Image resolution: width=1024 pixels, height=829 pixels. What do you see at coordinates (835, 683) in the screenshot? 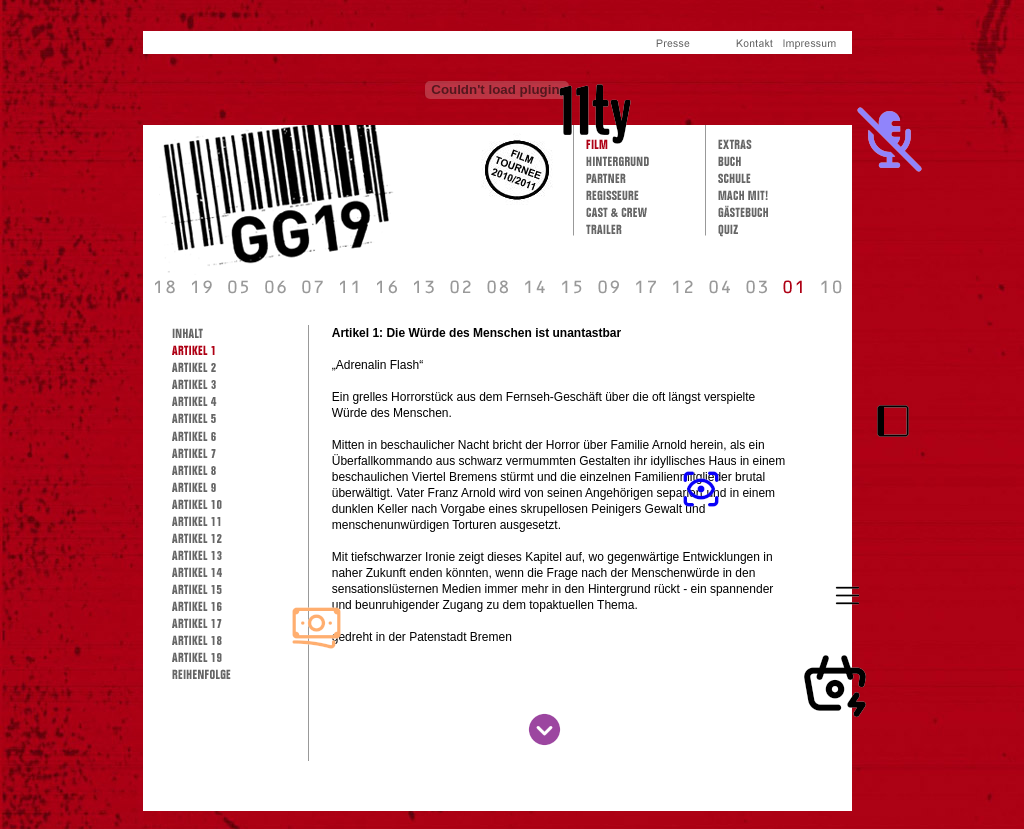
I see `quick purchase or express checkout` at bounding box center [835, 683].